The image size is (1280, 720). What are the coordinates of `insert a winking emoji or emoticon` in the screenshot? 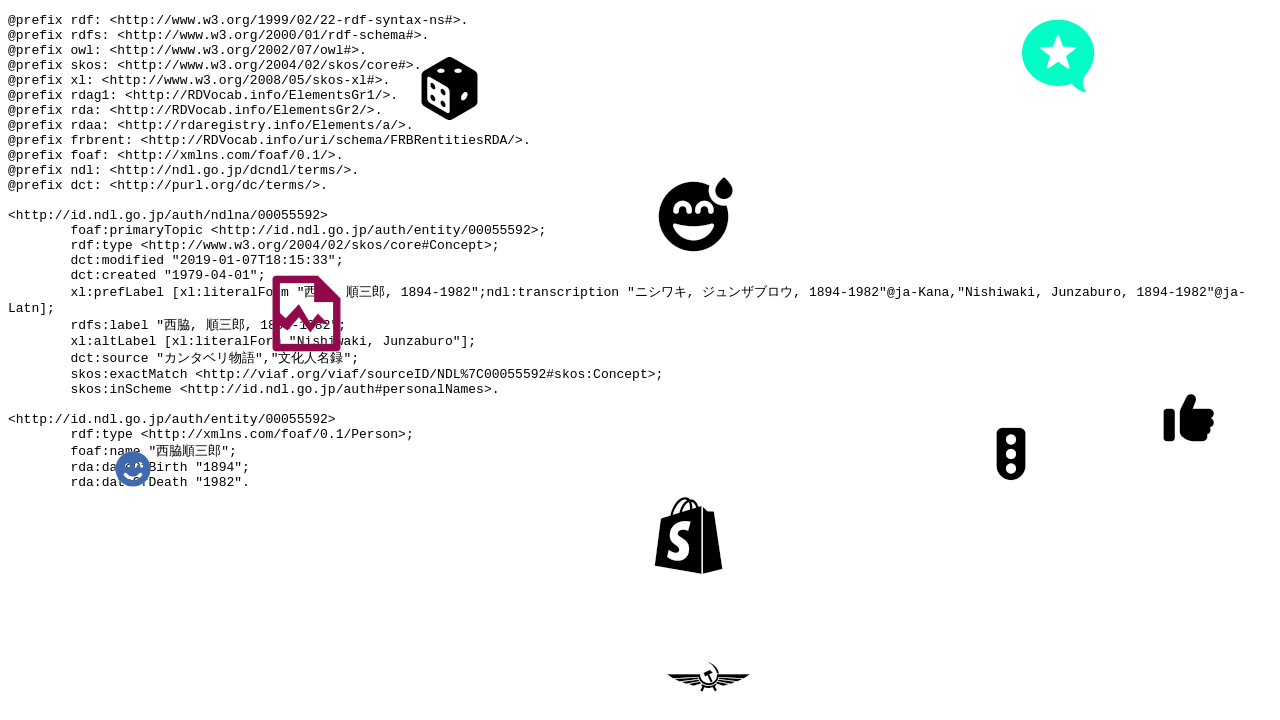 It's located at (133, 469).